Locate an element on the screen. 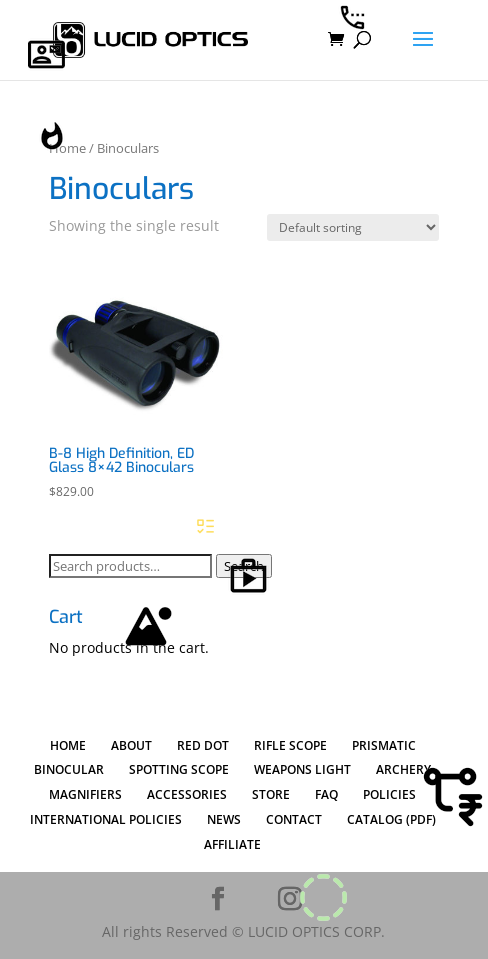  view contact's email information is located at coordinates (46, 54).